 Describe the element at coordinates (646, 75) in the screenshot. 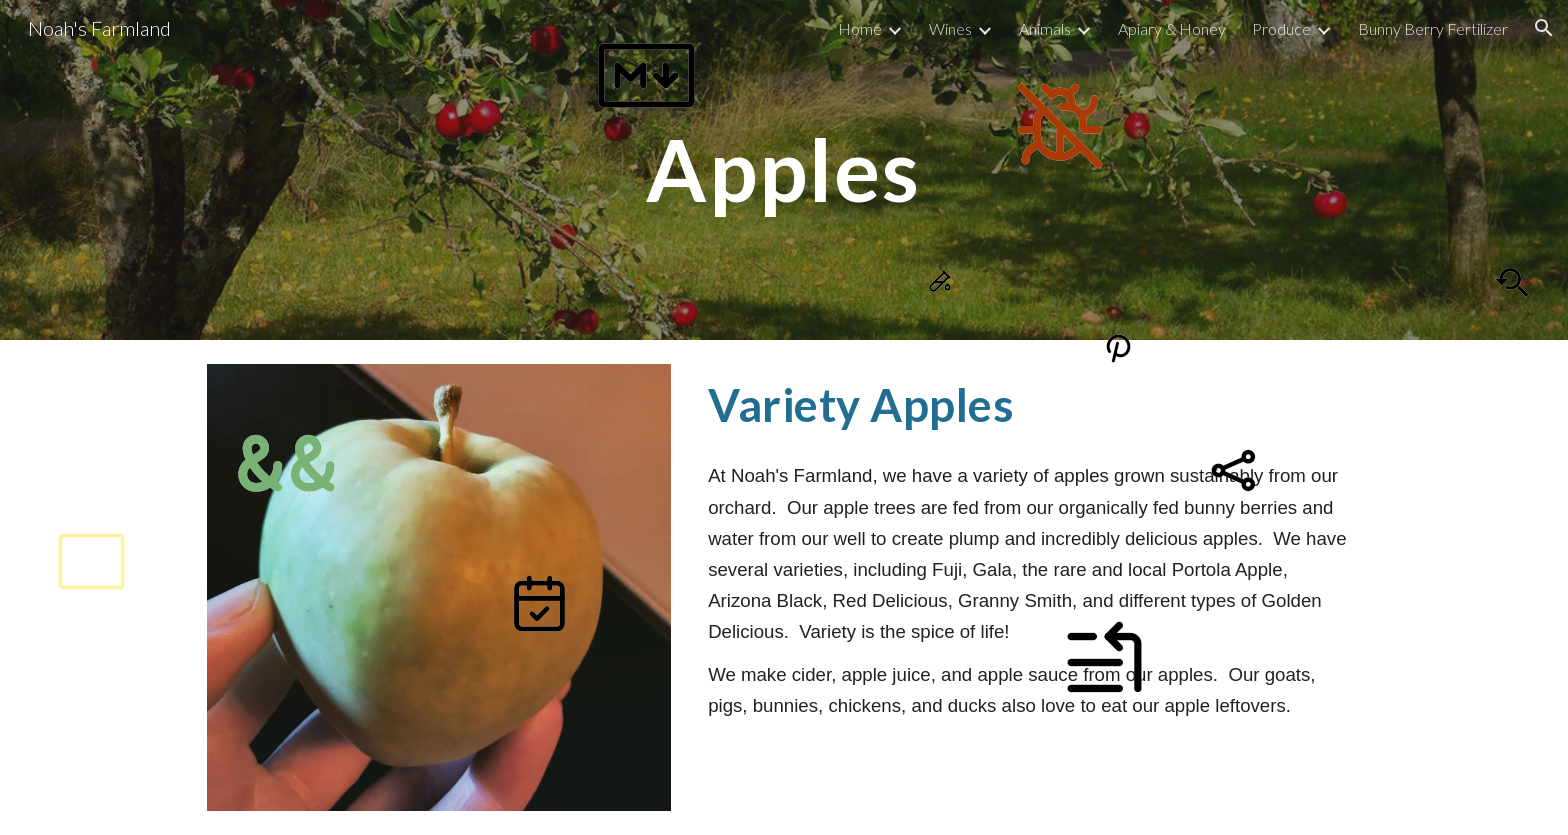

I see `format text using markdown` at that location.